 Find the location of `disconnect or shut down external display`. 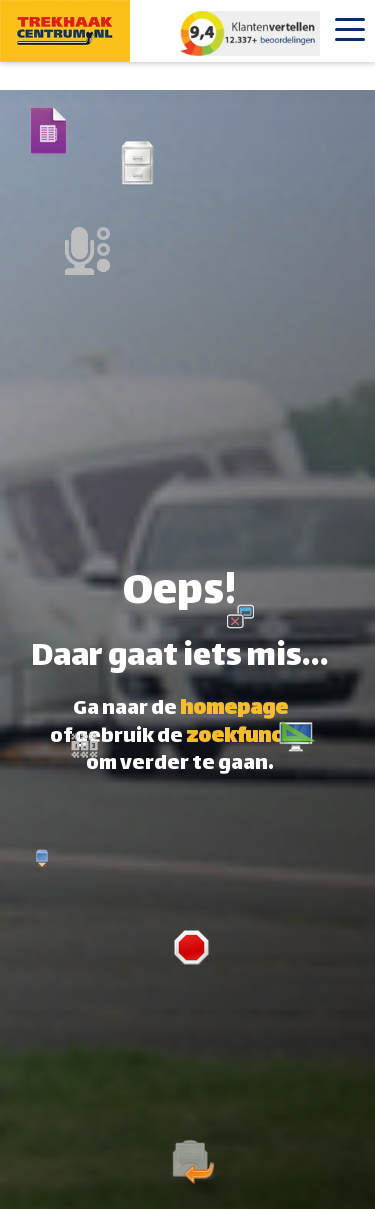

disconnect or shut down external display is located at coordinates (240, 616).